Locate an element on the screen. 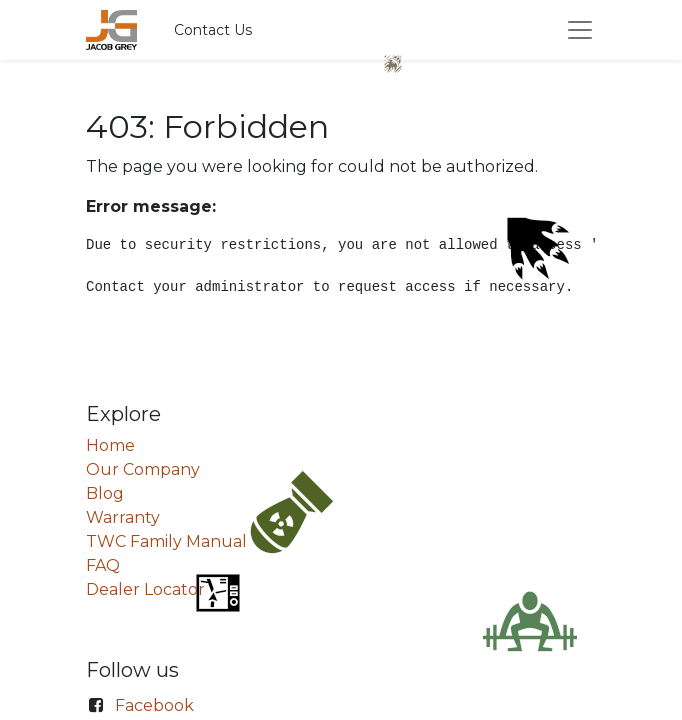  access GPS navigation or location tracking is located at coordinates (218, 593).